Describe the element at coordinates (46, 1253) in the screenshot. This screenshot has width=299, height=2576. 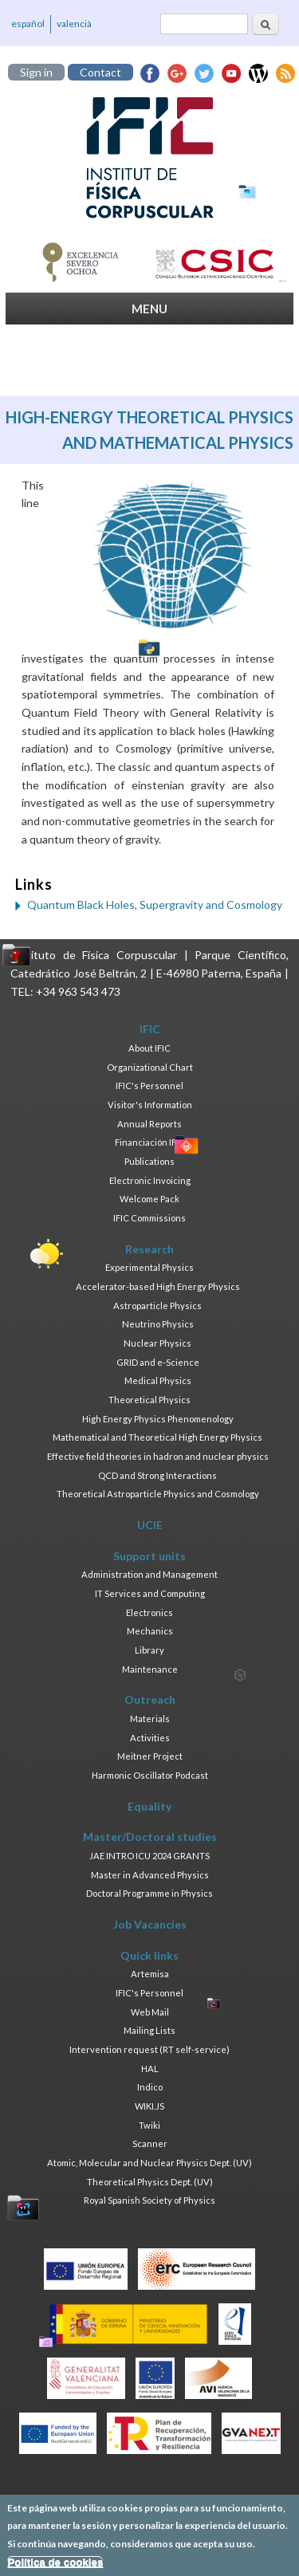
I see `indicates scattered showers with partial sun` at that location.